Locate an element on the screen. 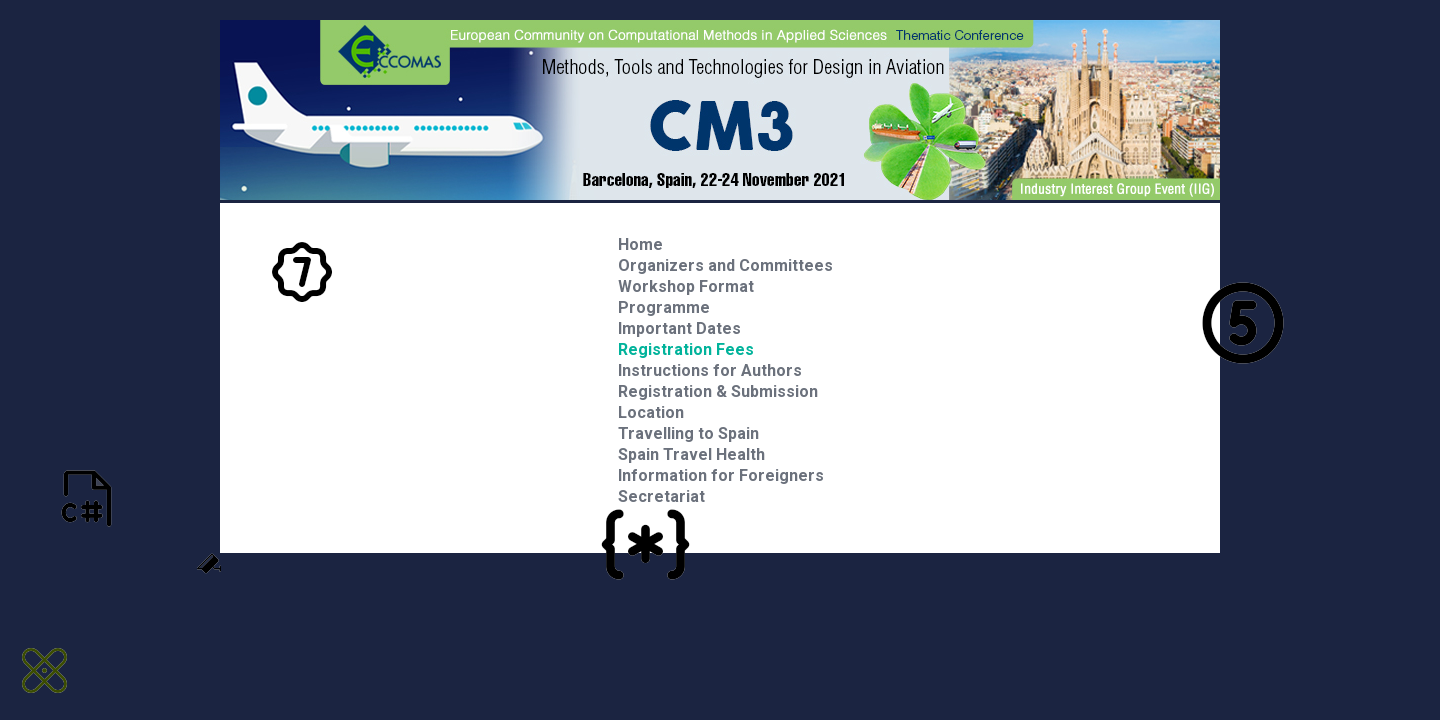  a C# source code file is located at coordinates (87, 498).